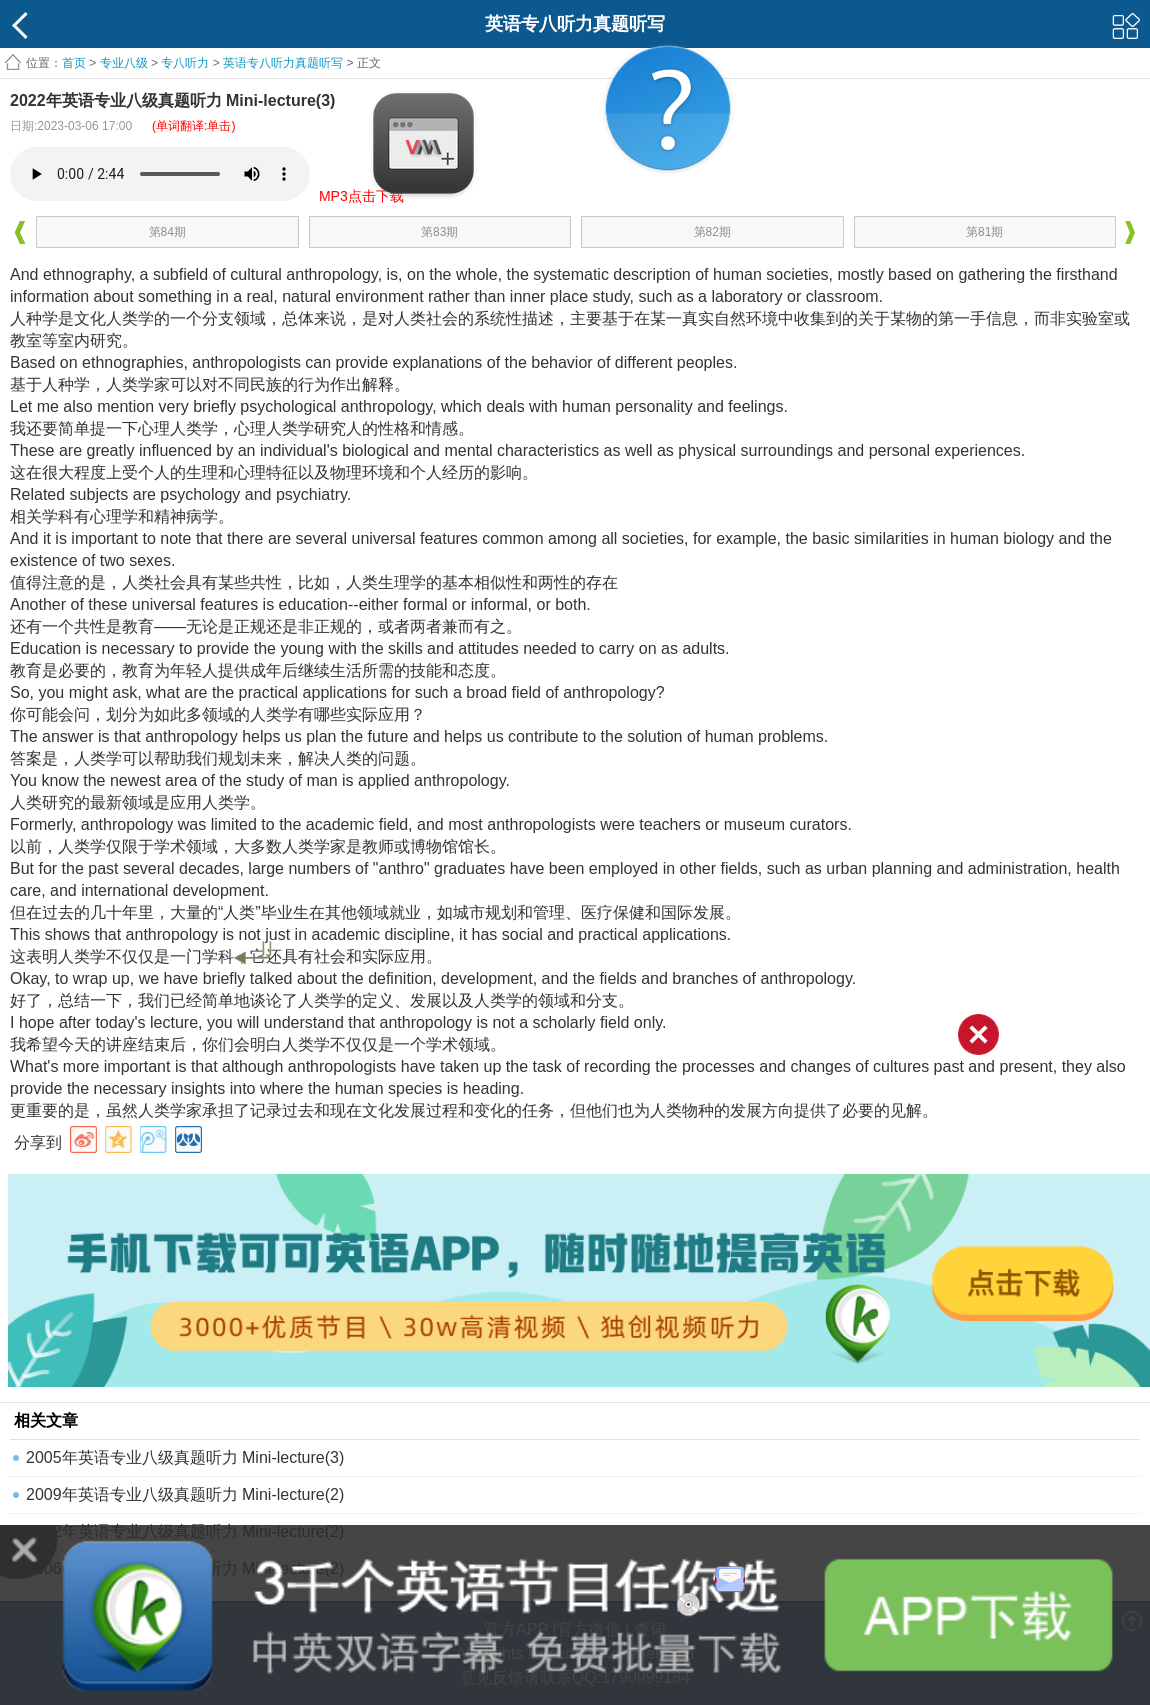 The width and height of the screenshot is (1150, 1705). What do you see at coordinates (688, 1604) in the screenshot?
I see `indicates a DVD+R disc drive or media` at bounding box center [688, 1604].